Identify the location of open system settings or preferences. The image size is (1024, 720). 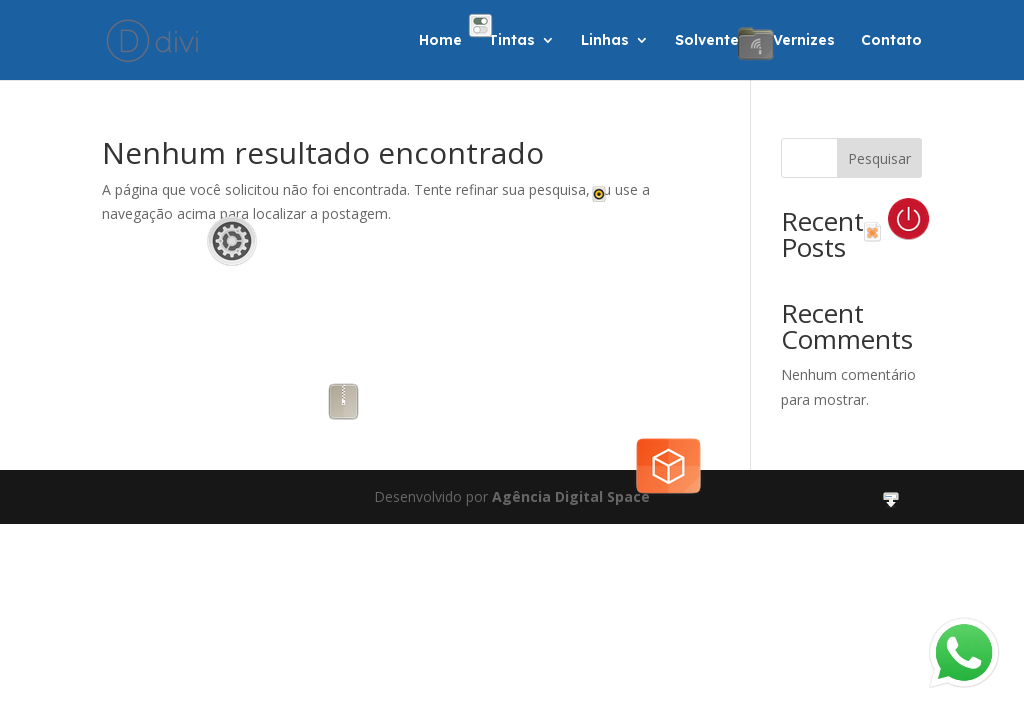
(480, 25).